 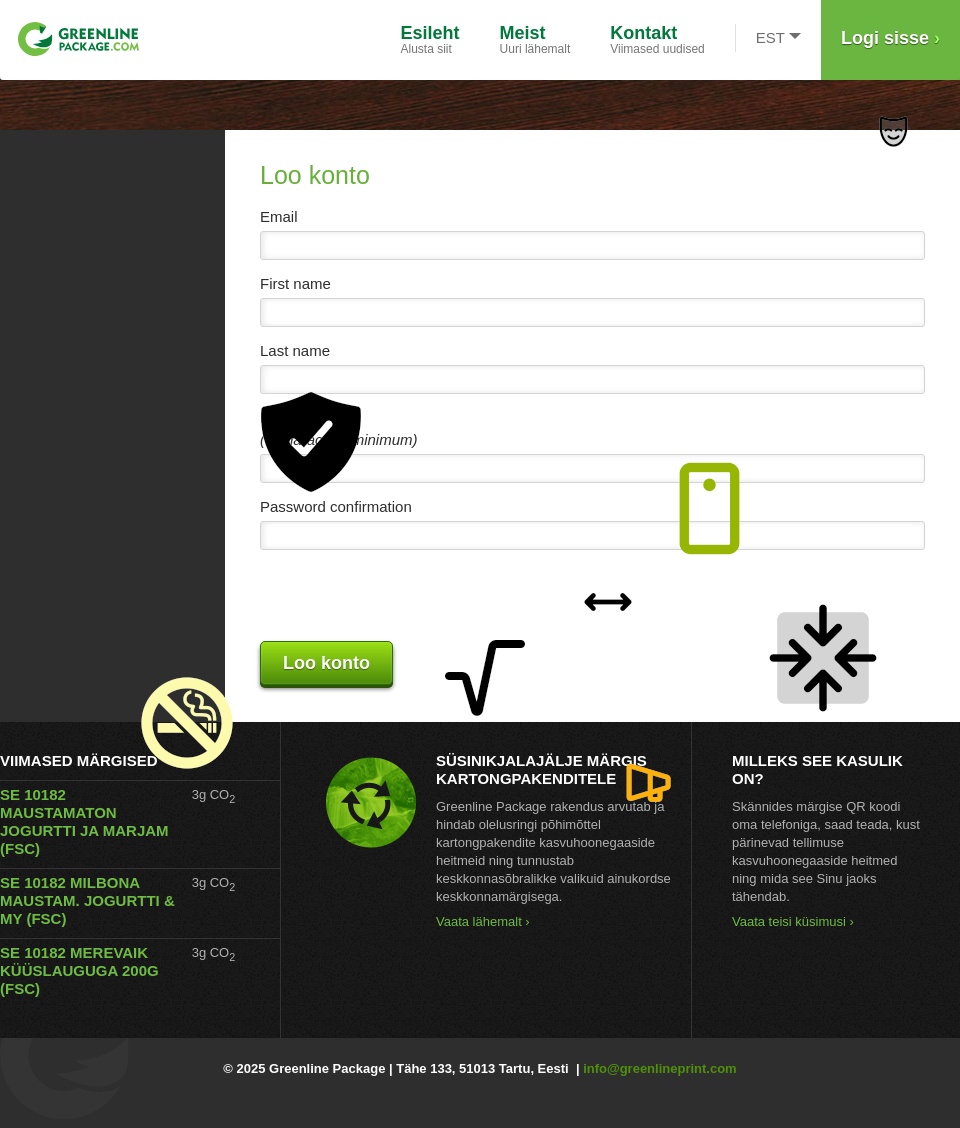 What do you see at coordinates (187, 723) in the screenshot?
I see `indicates a no smoking zone or policy` at bounding box center [187, 723].